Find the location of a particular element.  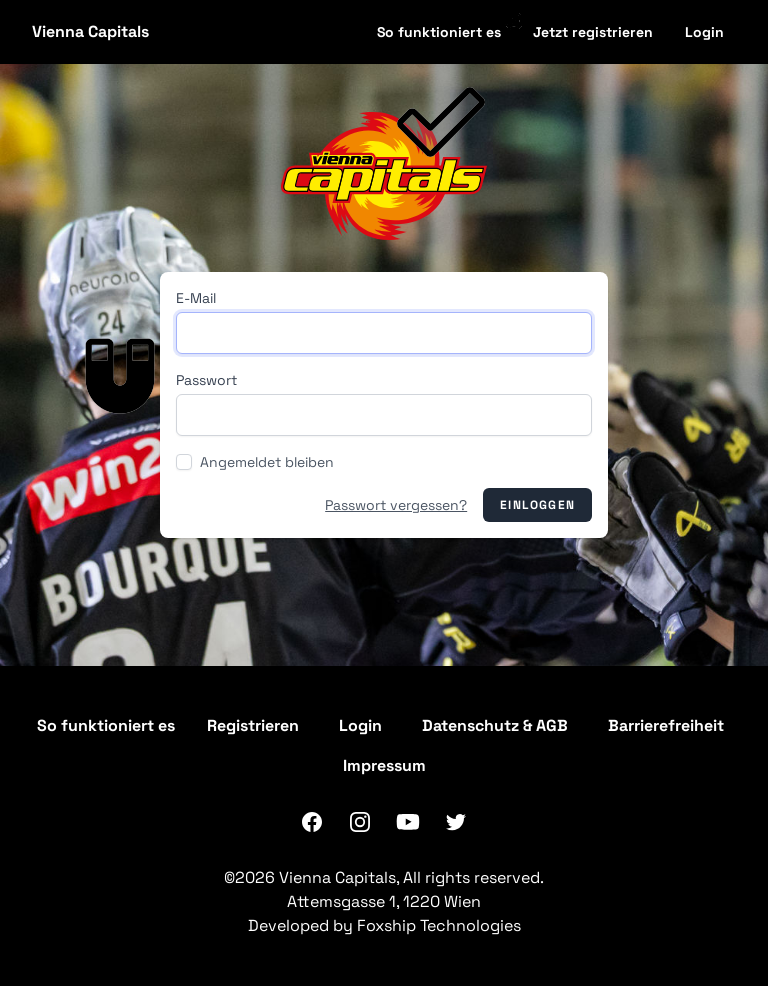

activate magnetic snap or alignment tool is located at coordinates (120, 373).